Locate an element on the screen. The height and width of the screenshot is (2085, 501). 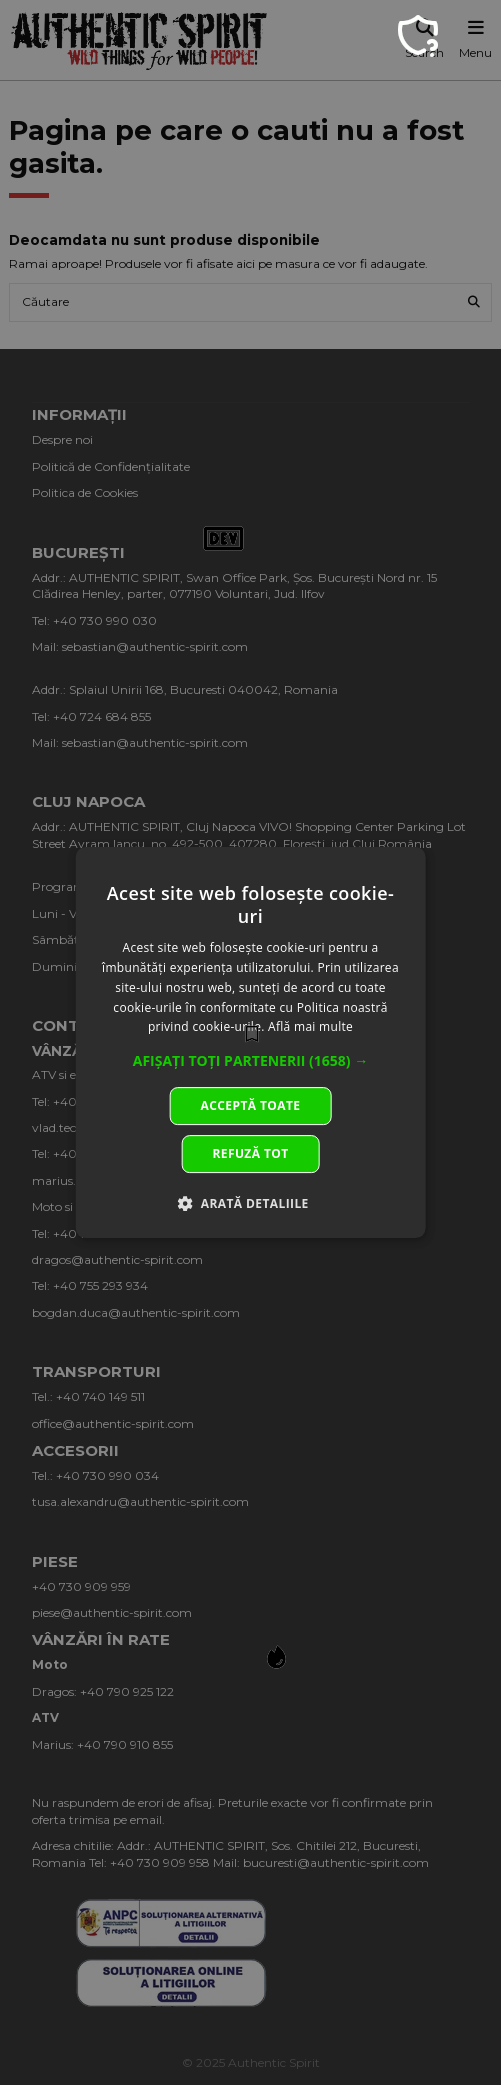
link to dev.to profile or account is located at coordinates (223, 538).